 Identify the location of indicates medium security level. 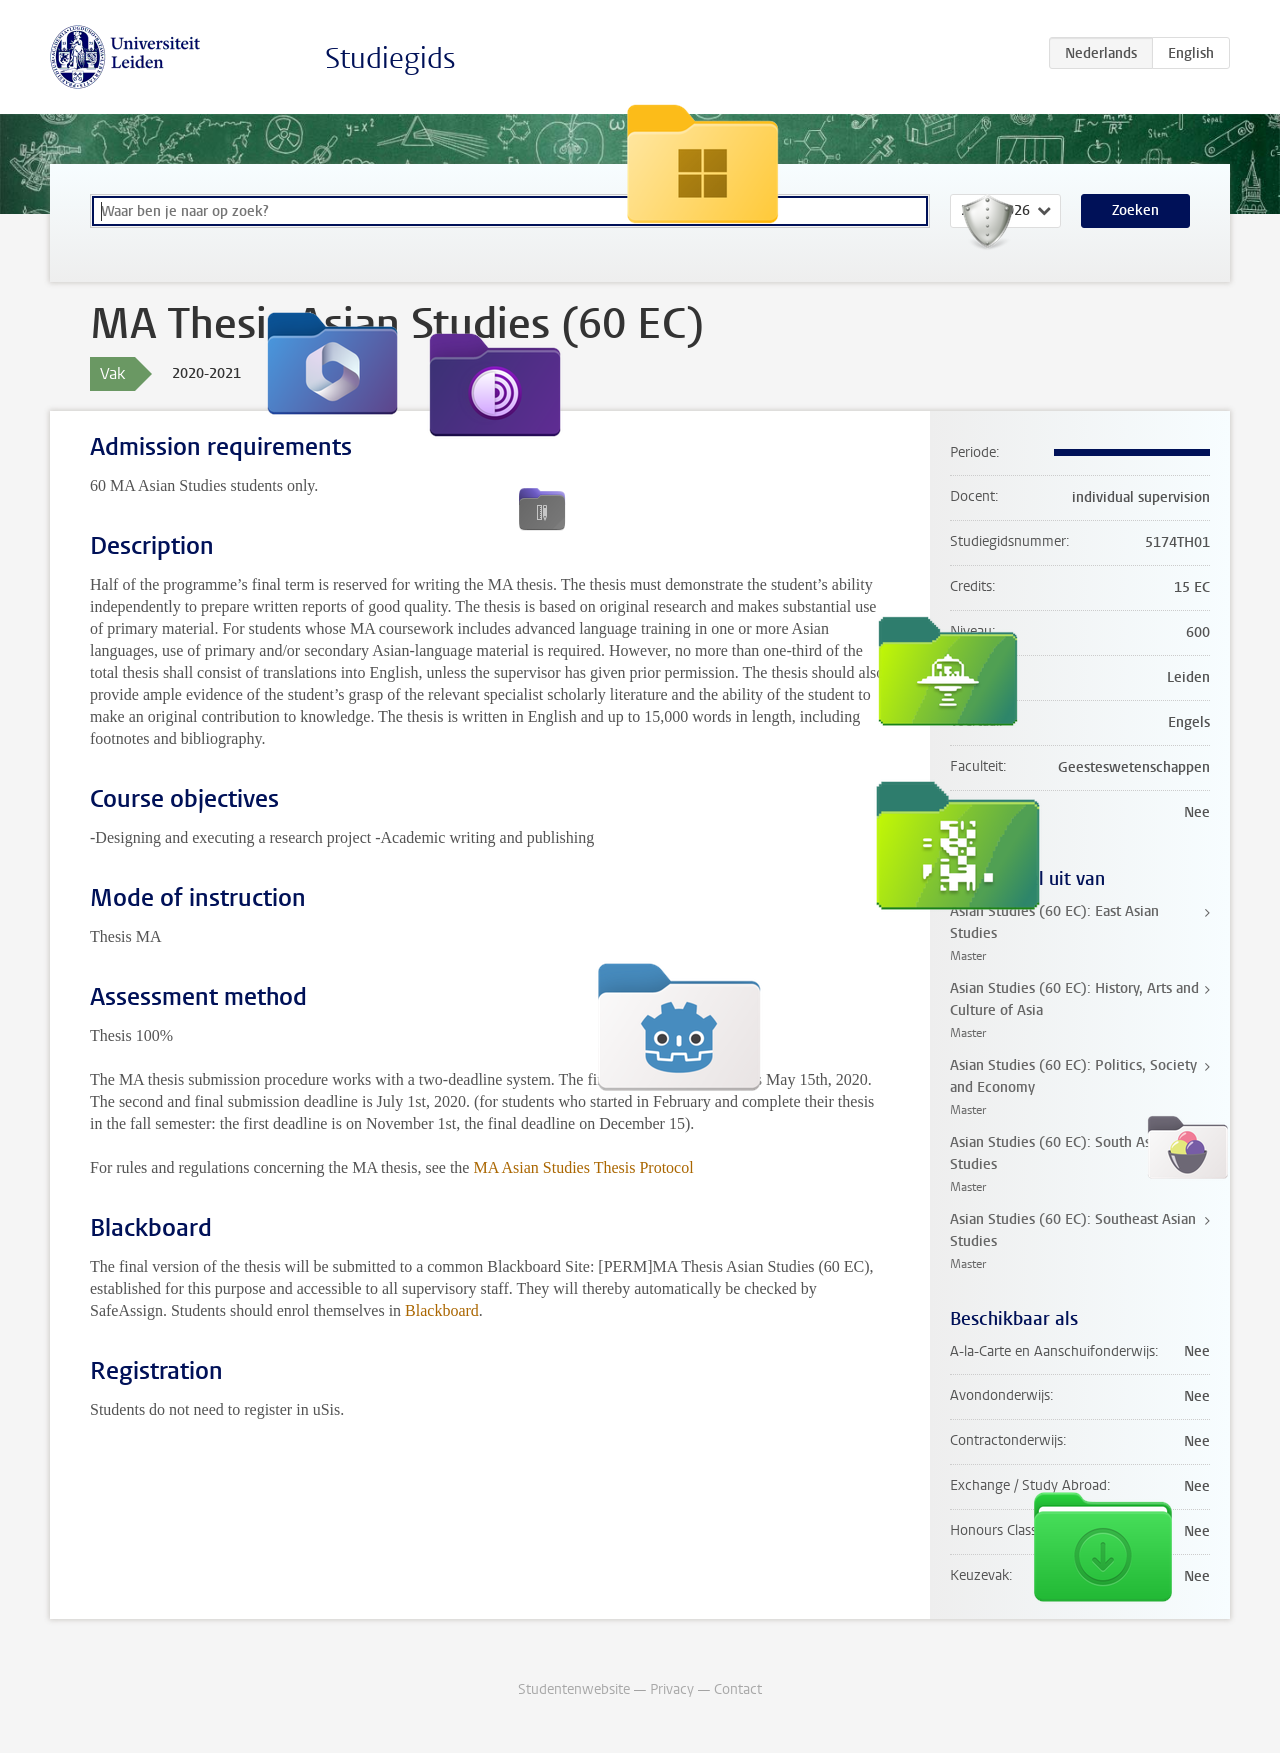
(987, 221).